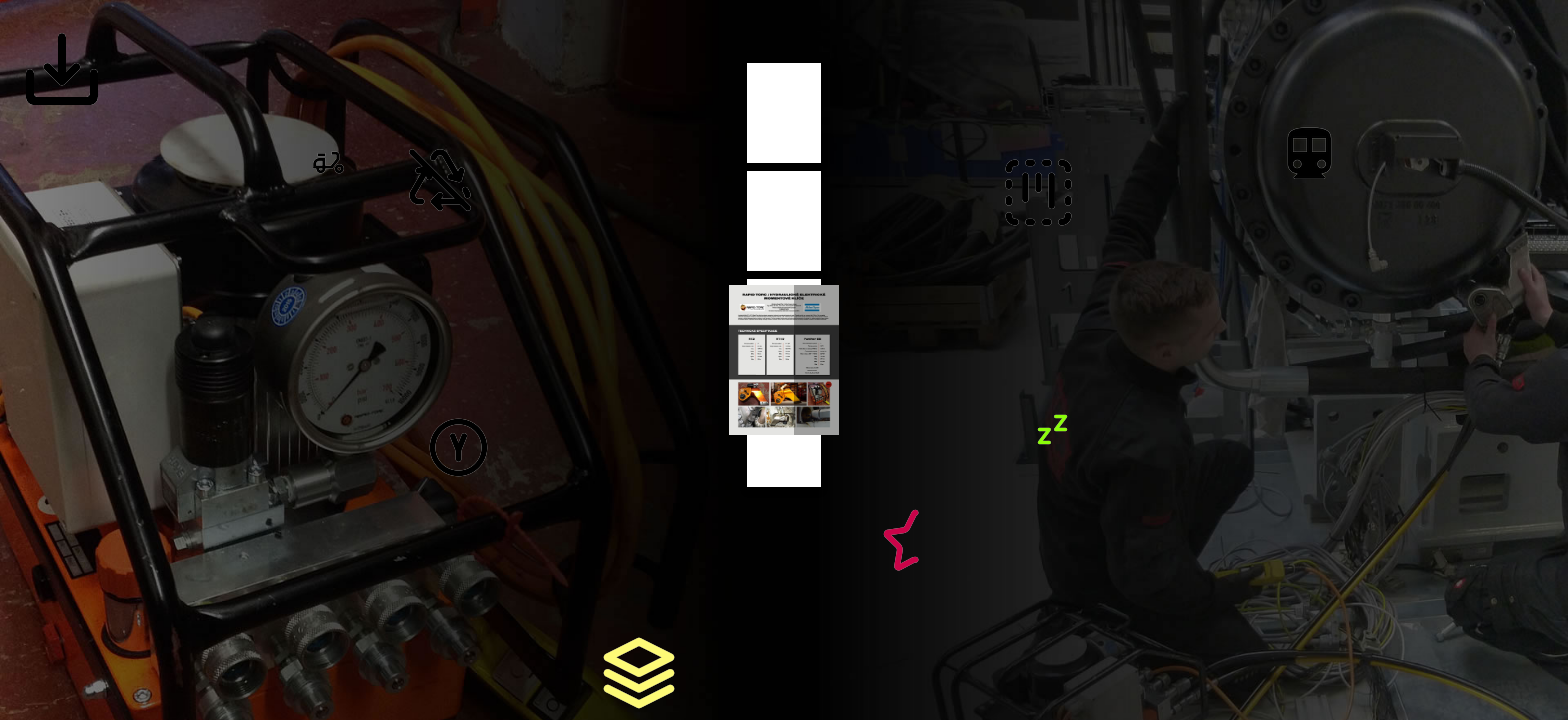 This screenshot has height=720, width=1568. I want to click on recycling unavailable or disabled, so click(440, 180).